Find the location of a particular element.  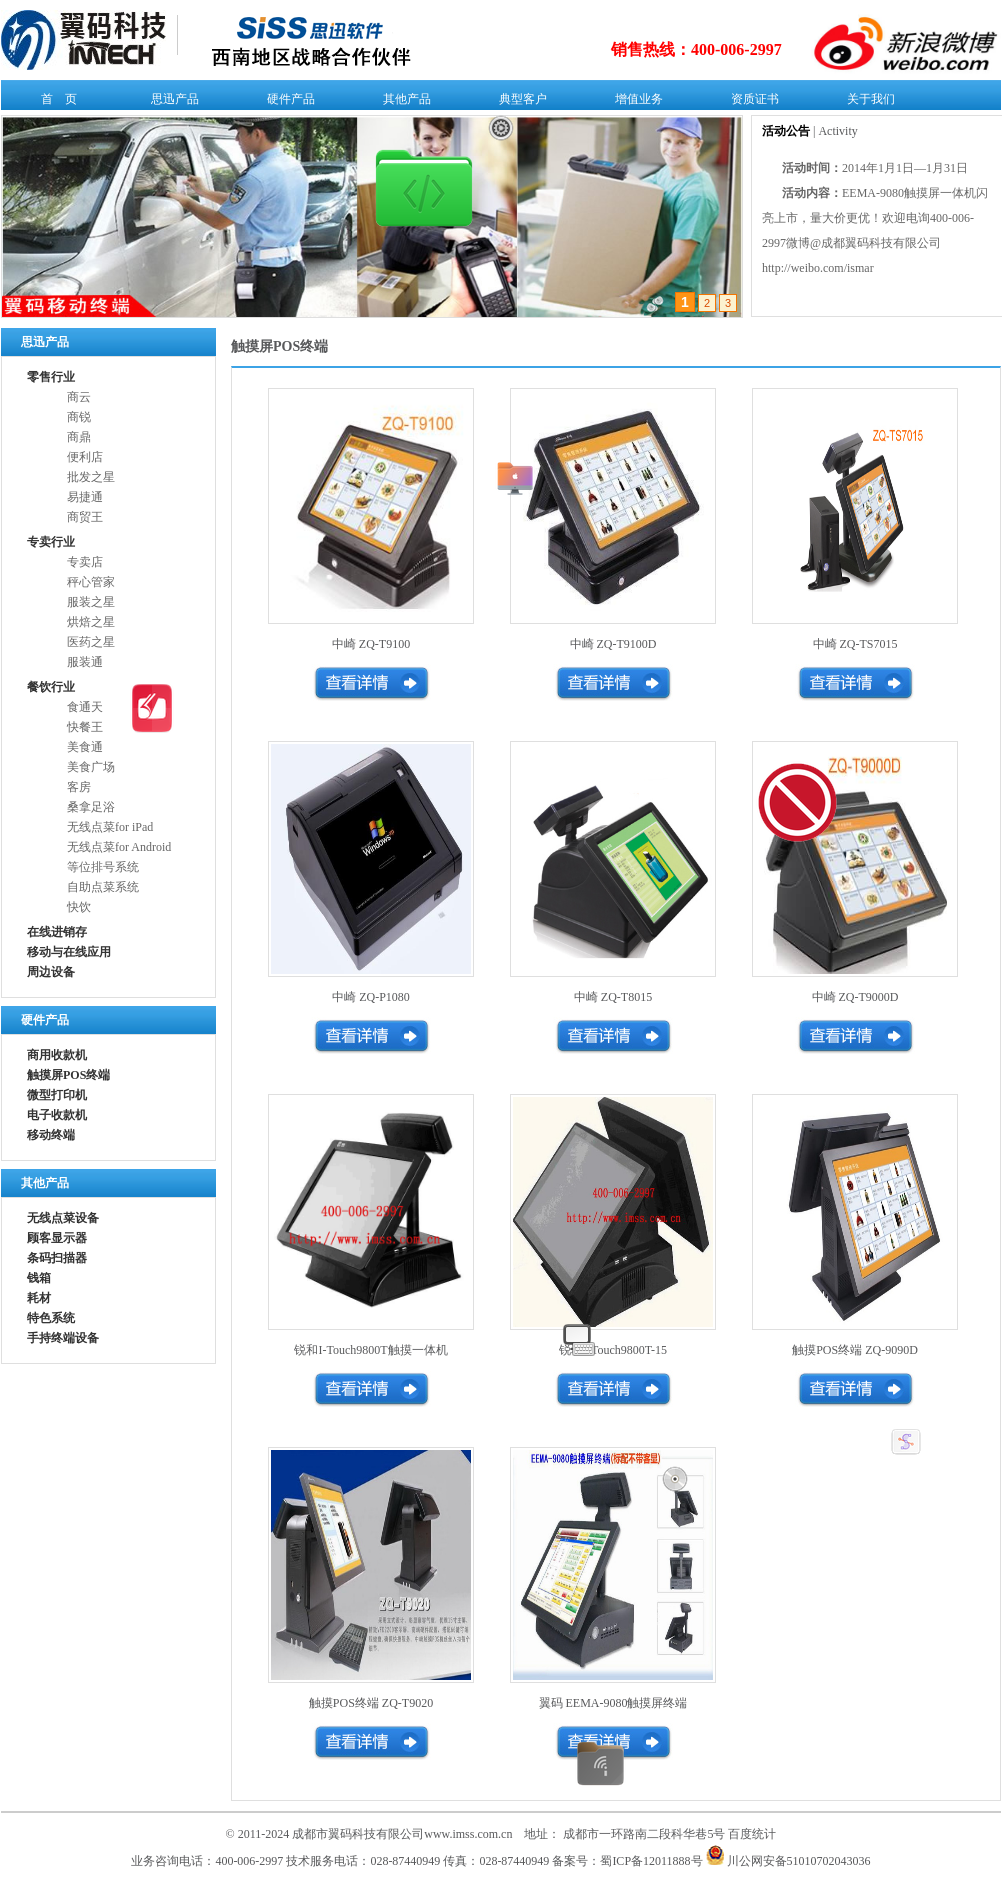

open mac desktop files folder is located at coordinates (515, 477).